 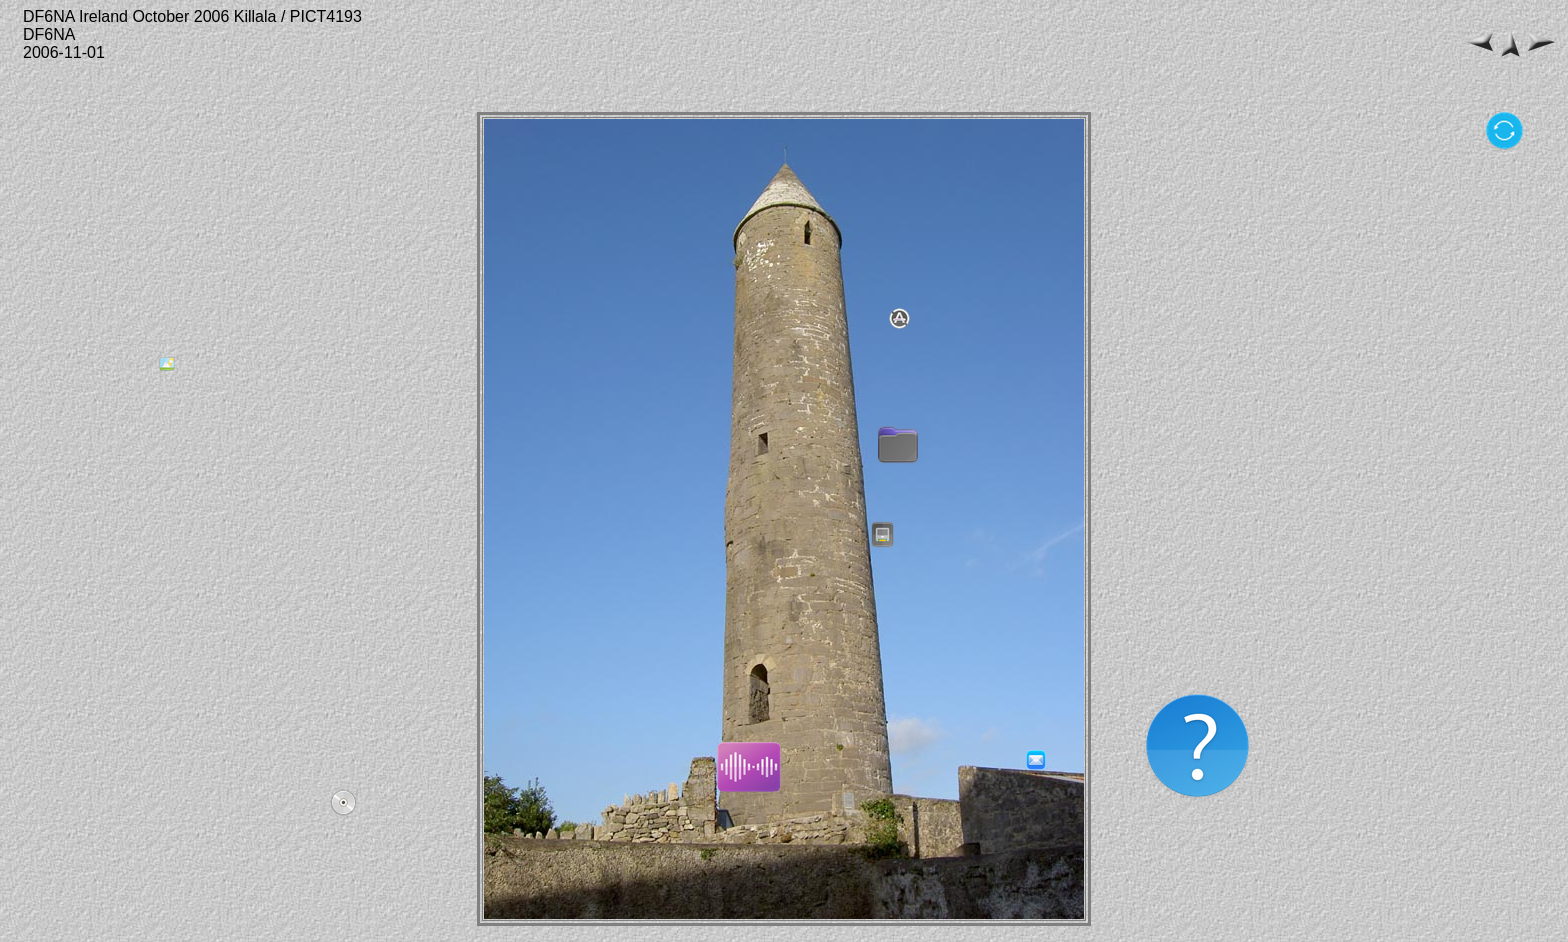 I want to click on open the software updater application, so click(x=899, y=318).